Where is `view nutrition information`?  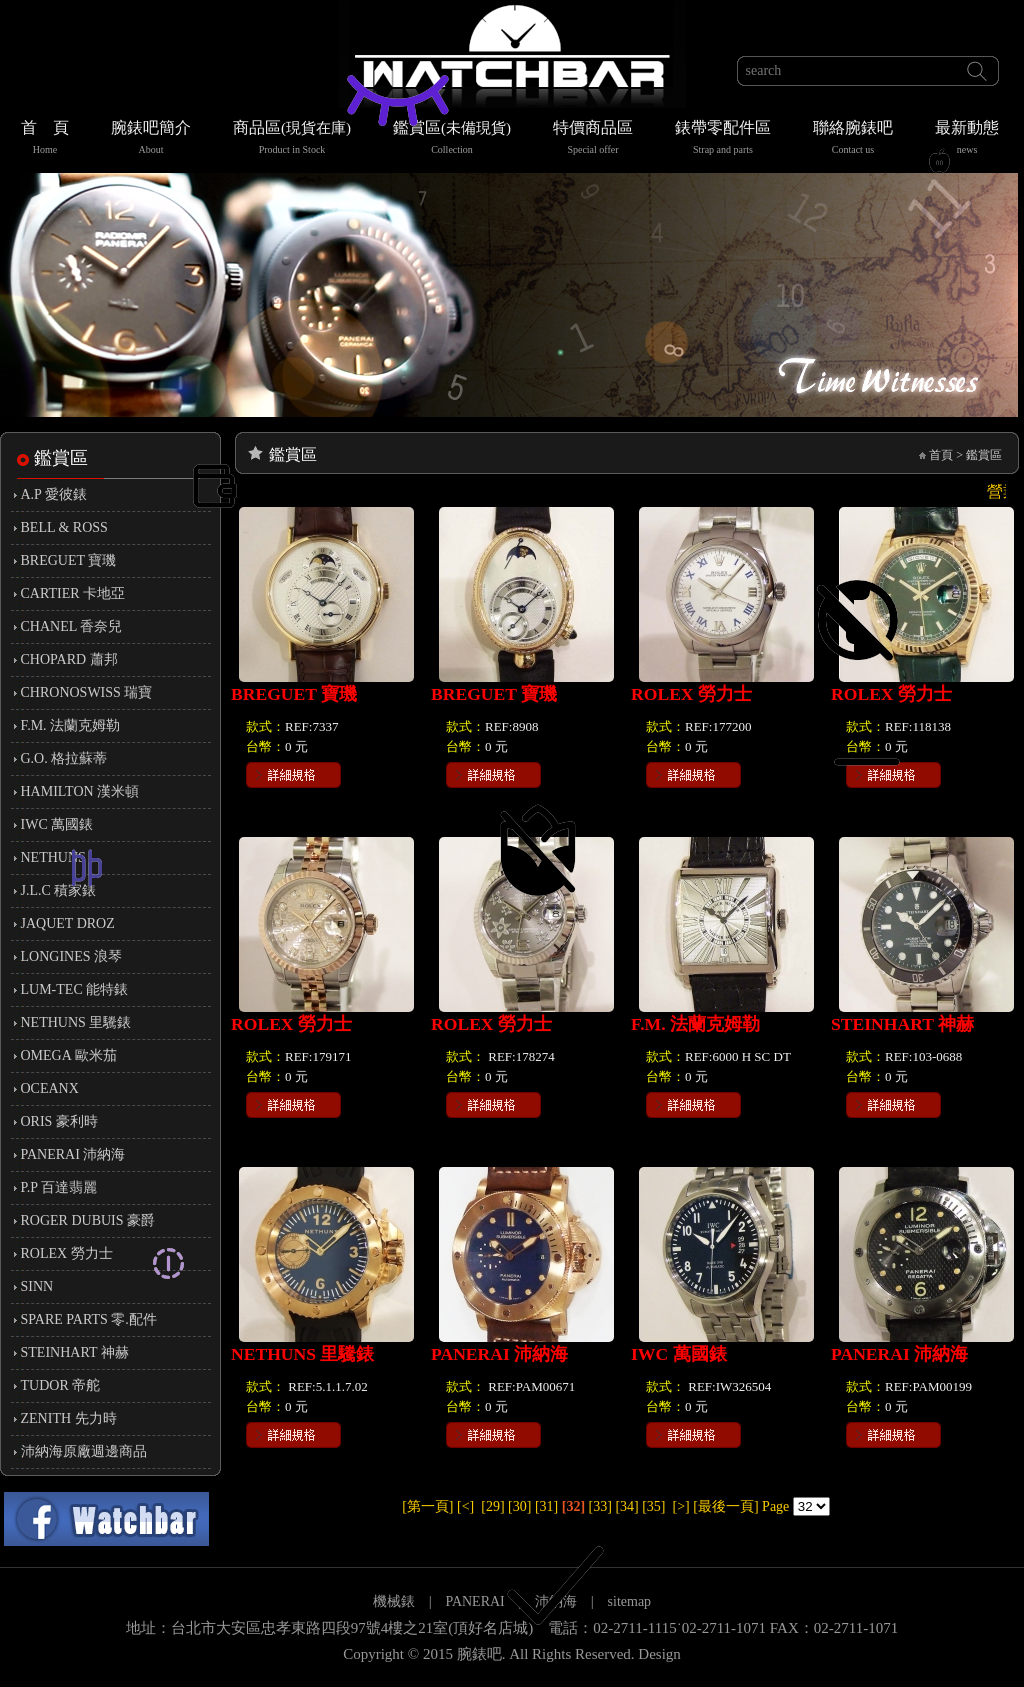 view nutrition information is located at coordinates (939, 160).